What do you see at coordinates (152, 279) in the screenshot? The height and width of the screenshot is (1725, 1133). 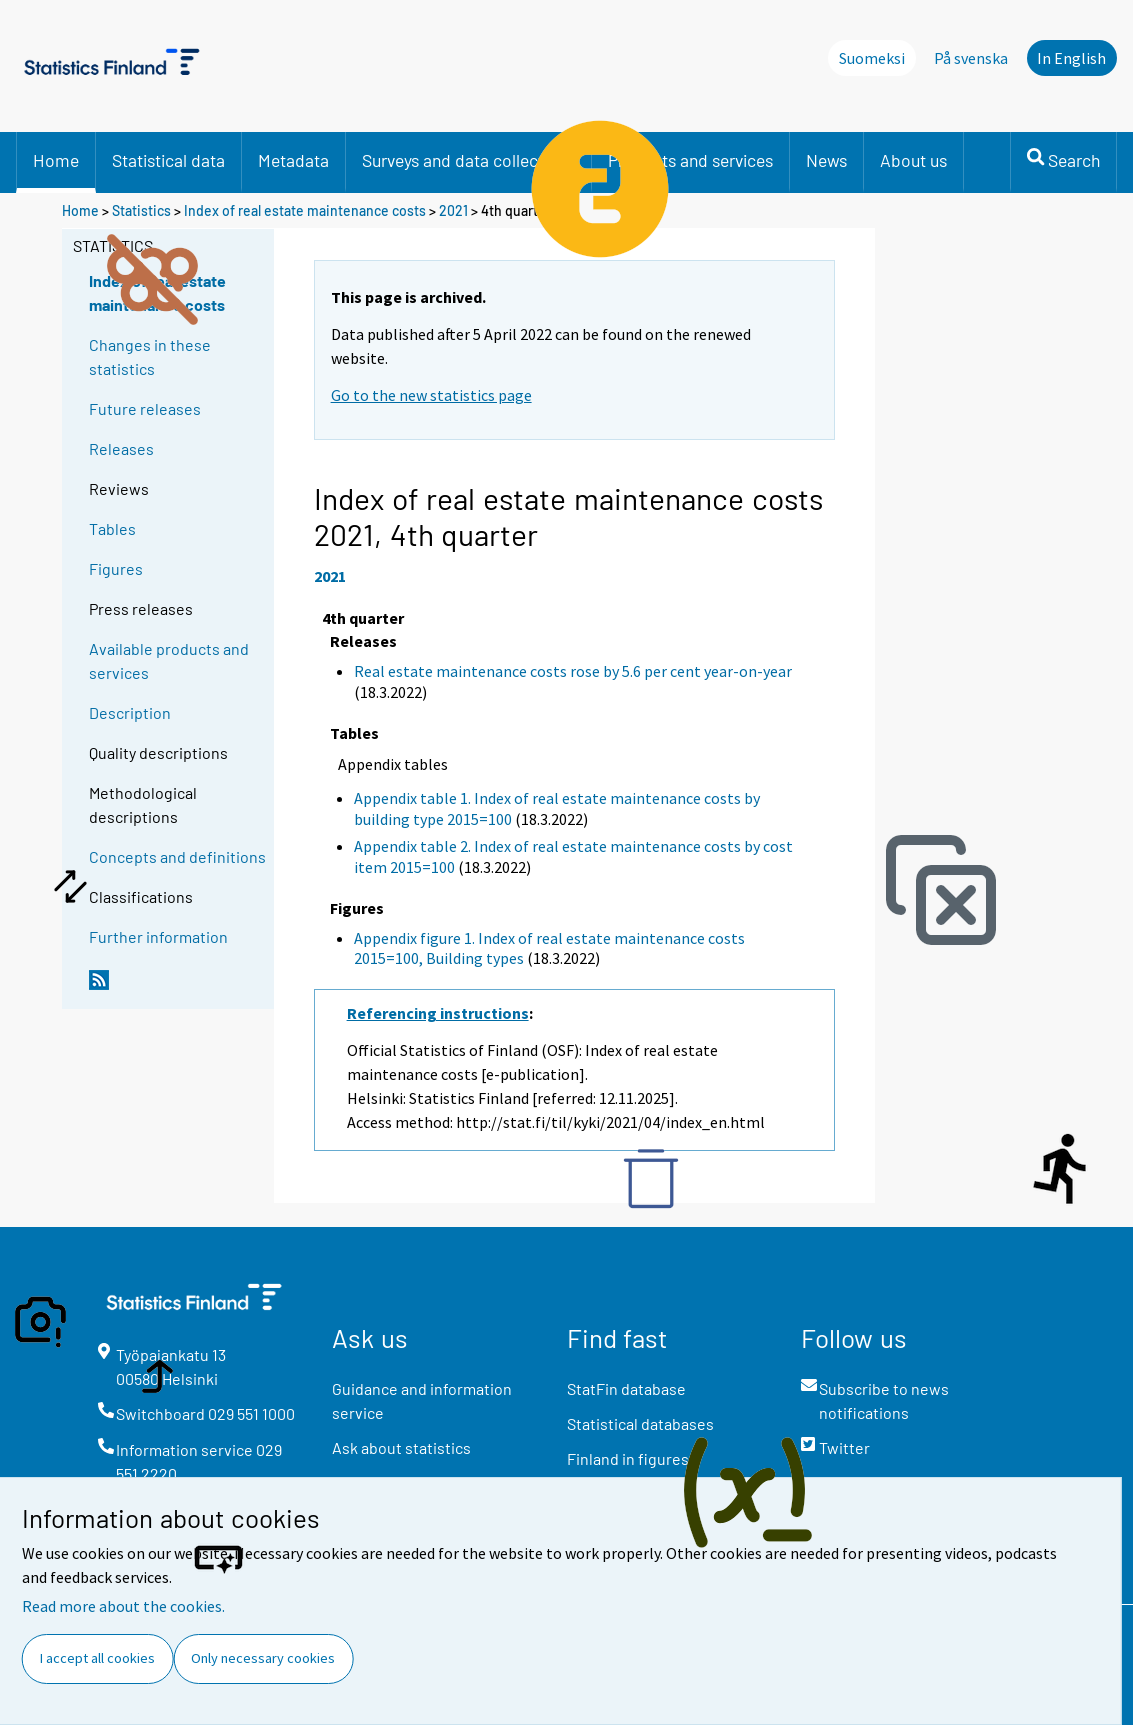 I see `olympics feature disabled` at bounding box center [152, 279].